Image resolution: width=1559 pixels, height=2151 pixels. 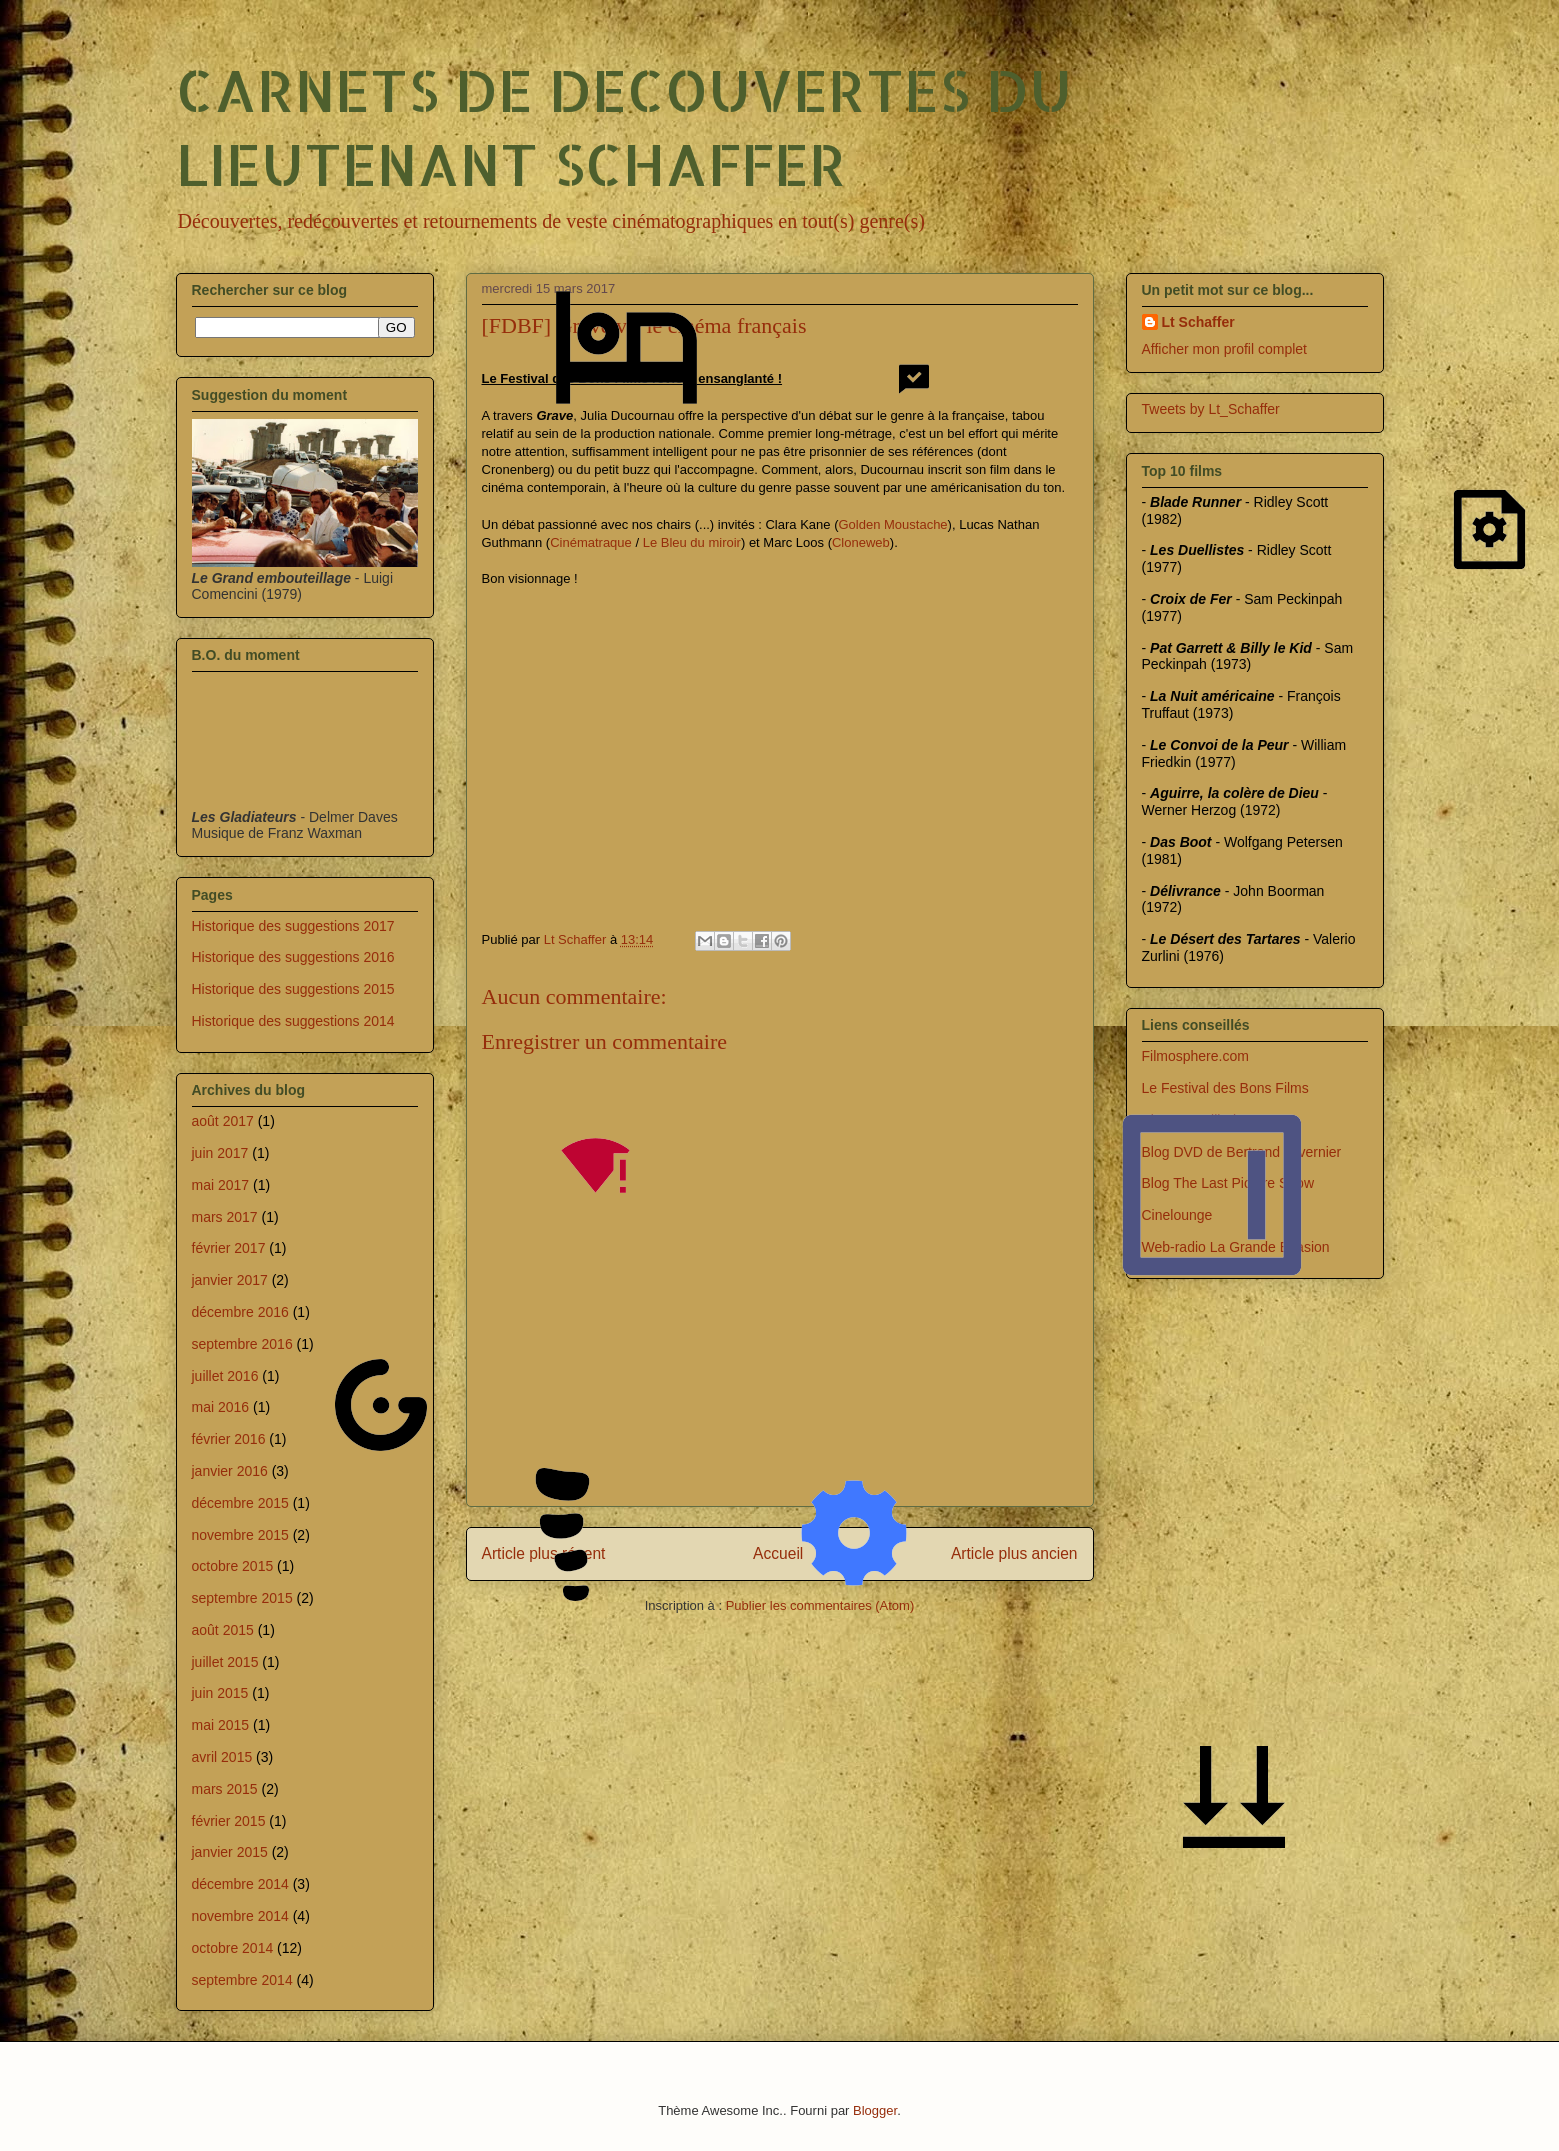 What do you see at coordinates (914, 378) in the screenshot?
I see `message sent successfully` at bounding box center [914, 378].